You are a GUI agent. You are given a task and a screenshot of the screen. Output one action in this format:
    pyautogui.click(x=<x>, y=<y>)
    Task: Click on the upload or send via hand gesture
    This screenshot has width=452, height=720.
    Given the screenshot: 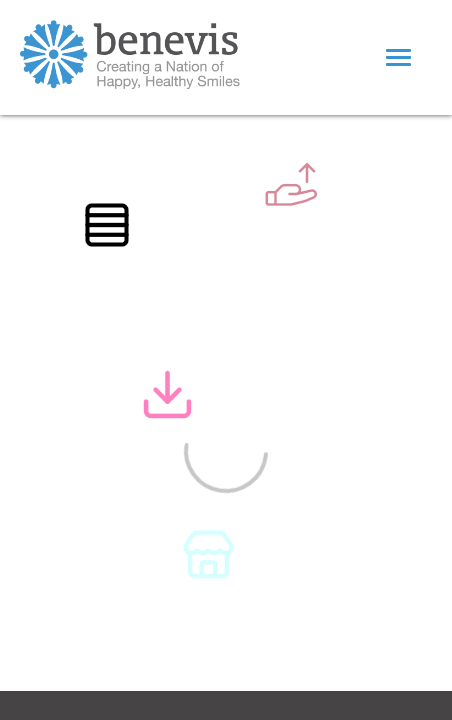 What is the action you would take?
    pyautogui.click(x=293, y=187)
    